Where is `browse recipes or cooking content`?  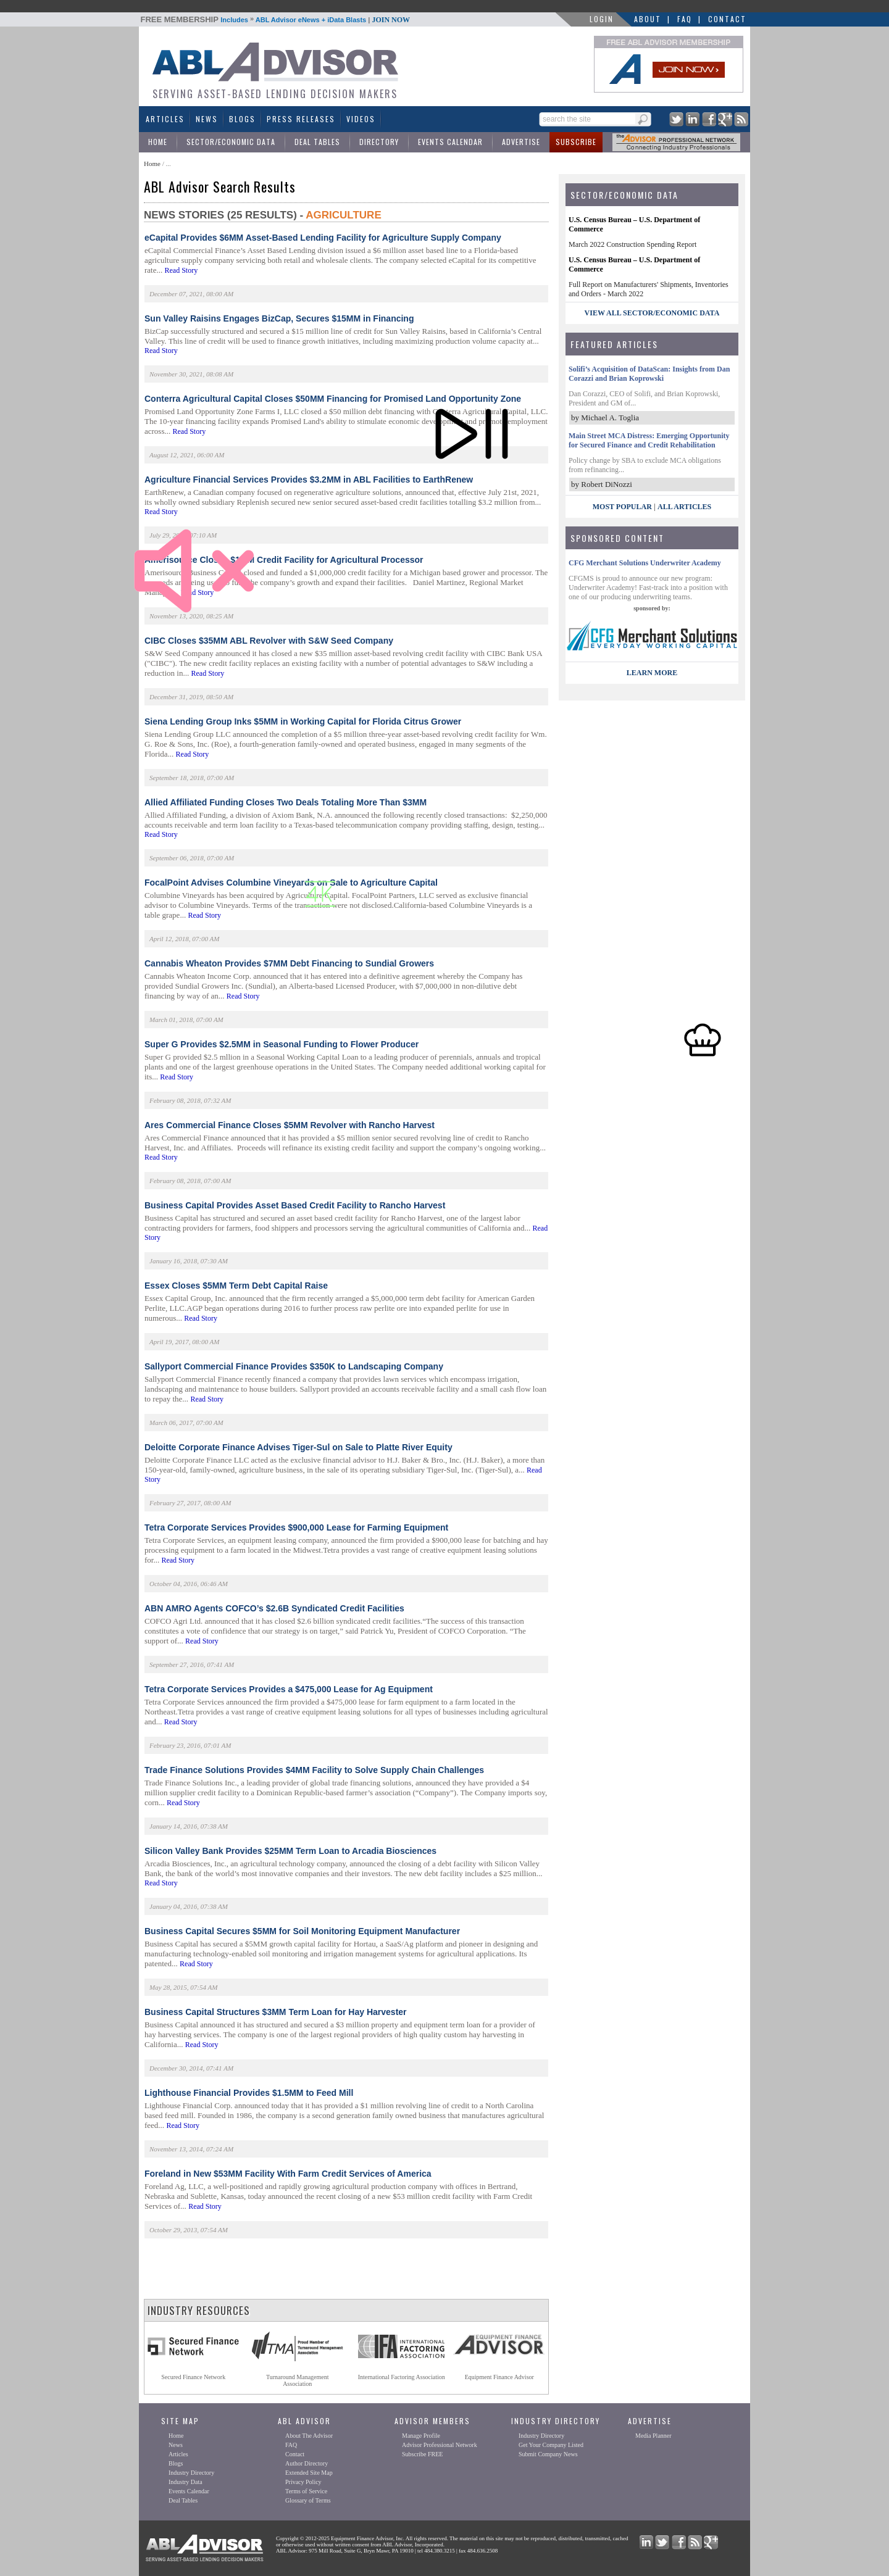 browse recipes or cooking content is located at coordinates (703, 1041).